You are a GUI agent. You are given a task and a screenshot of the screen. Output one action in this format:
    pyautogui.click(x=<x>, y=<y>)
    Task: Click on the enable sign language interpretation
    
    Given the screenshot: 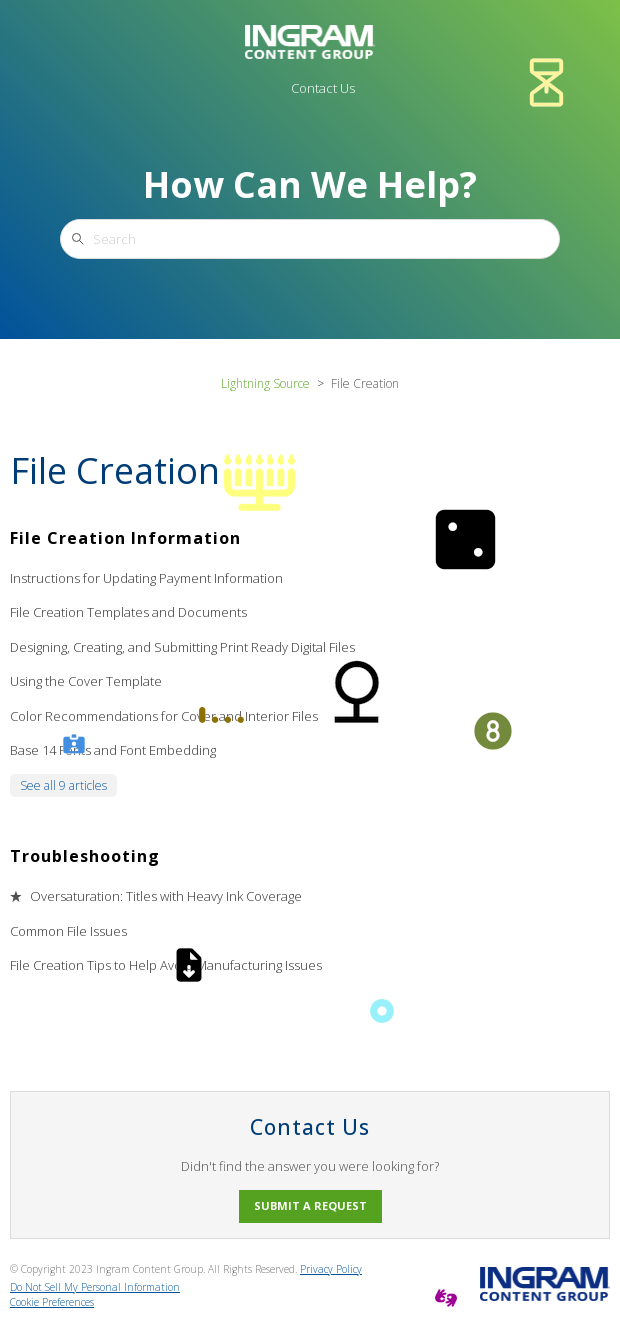 What is the action you would take?
    pyautogui.click(x=446, y=1298)
    